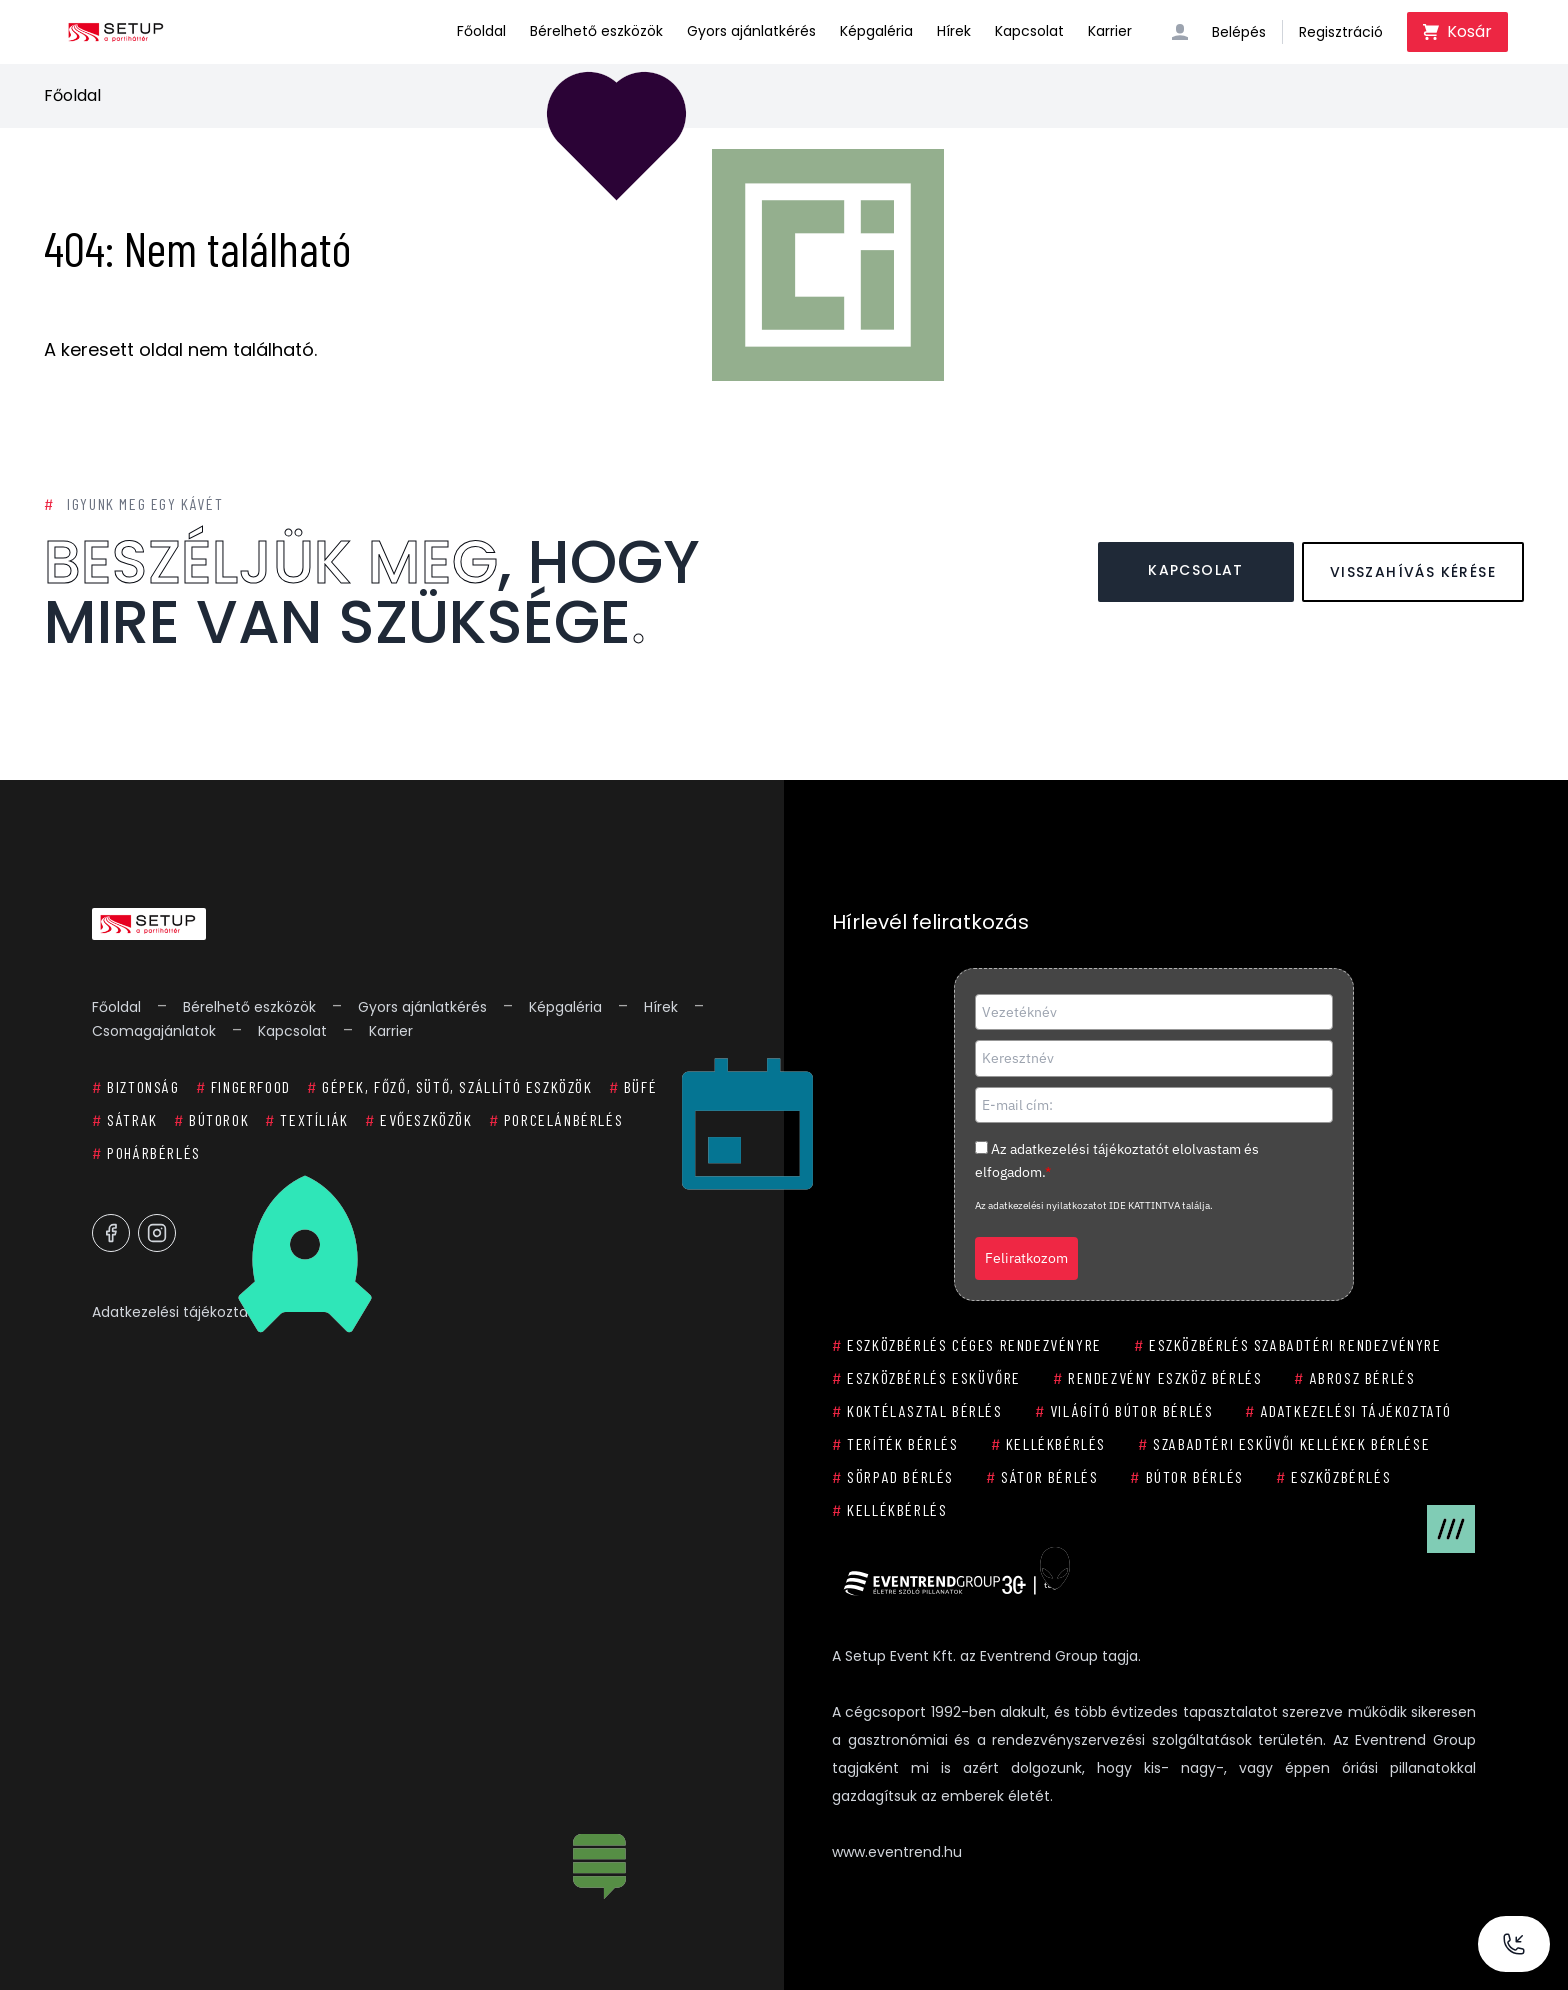 The image size is (1568, 1990). What do you see at coordinates (1055, 1568) in the screenshot?
I see `Alienware brand logo` at bounding box center [1055, 1568].